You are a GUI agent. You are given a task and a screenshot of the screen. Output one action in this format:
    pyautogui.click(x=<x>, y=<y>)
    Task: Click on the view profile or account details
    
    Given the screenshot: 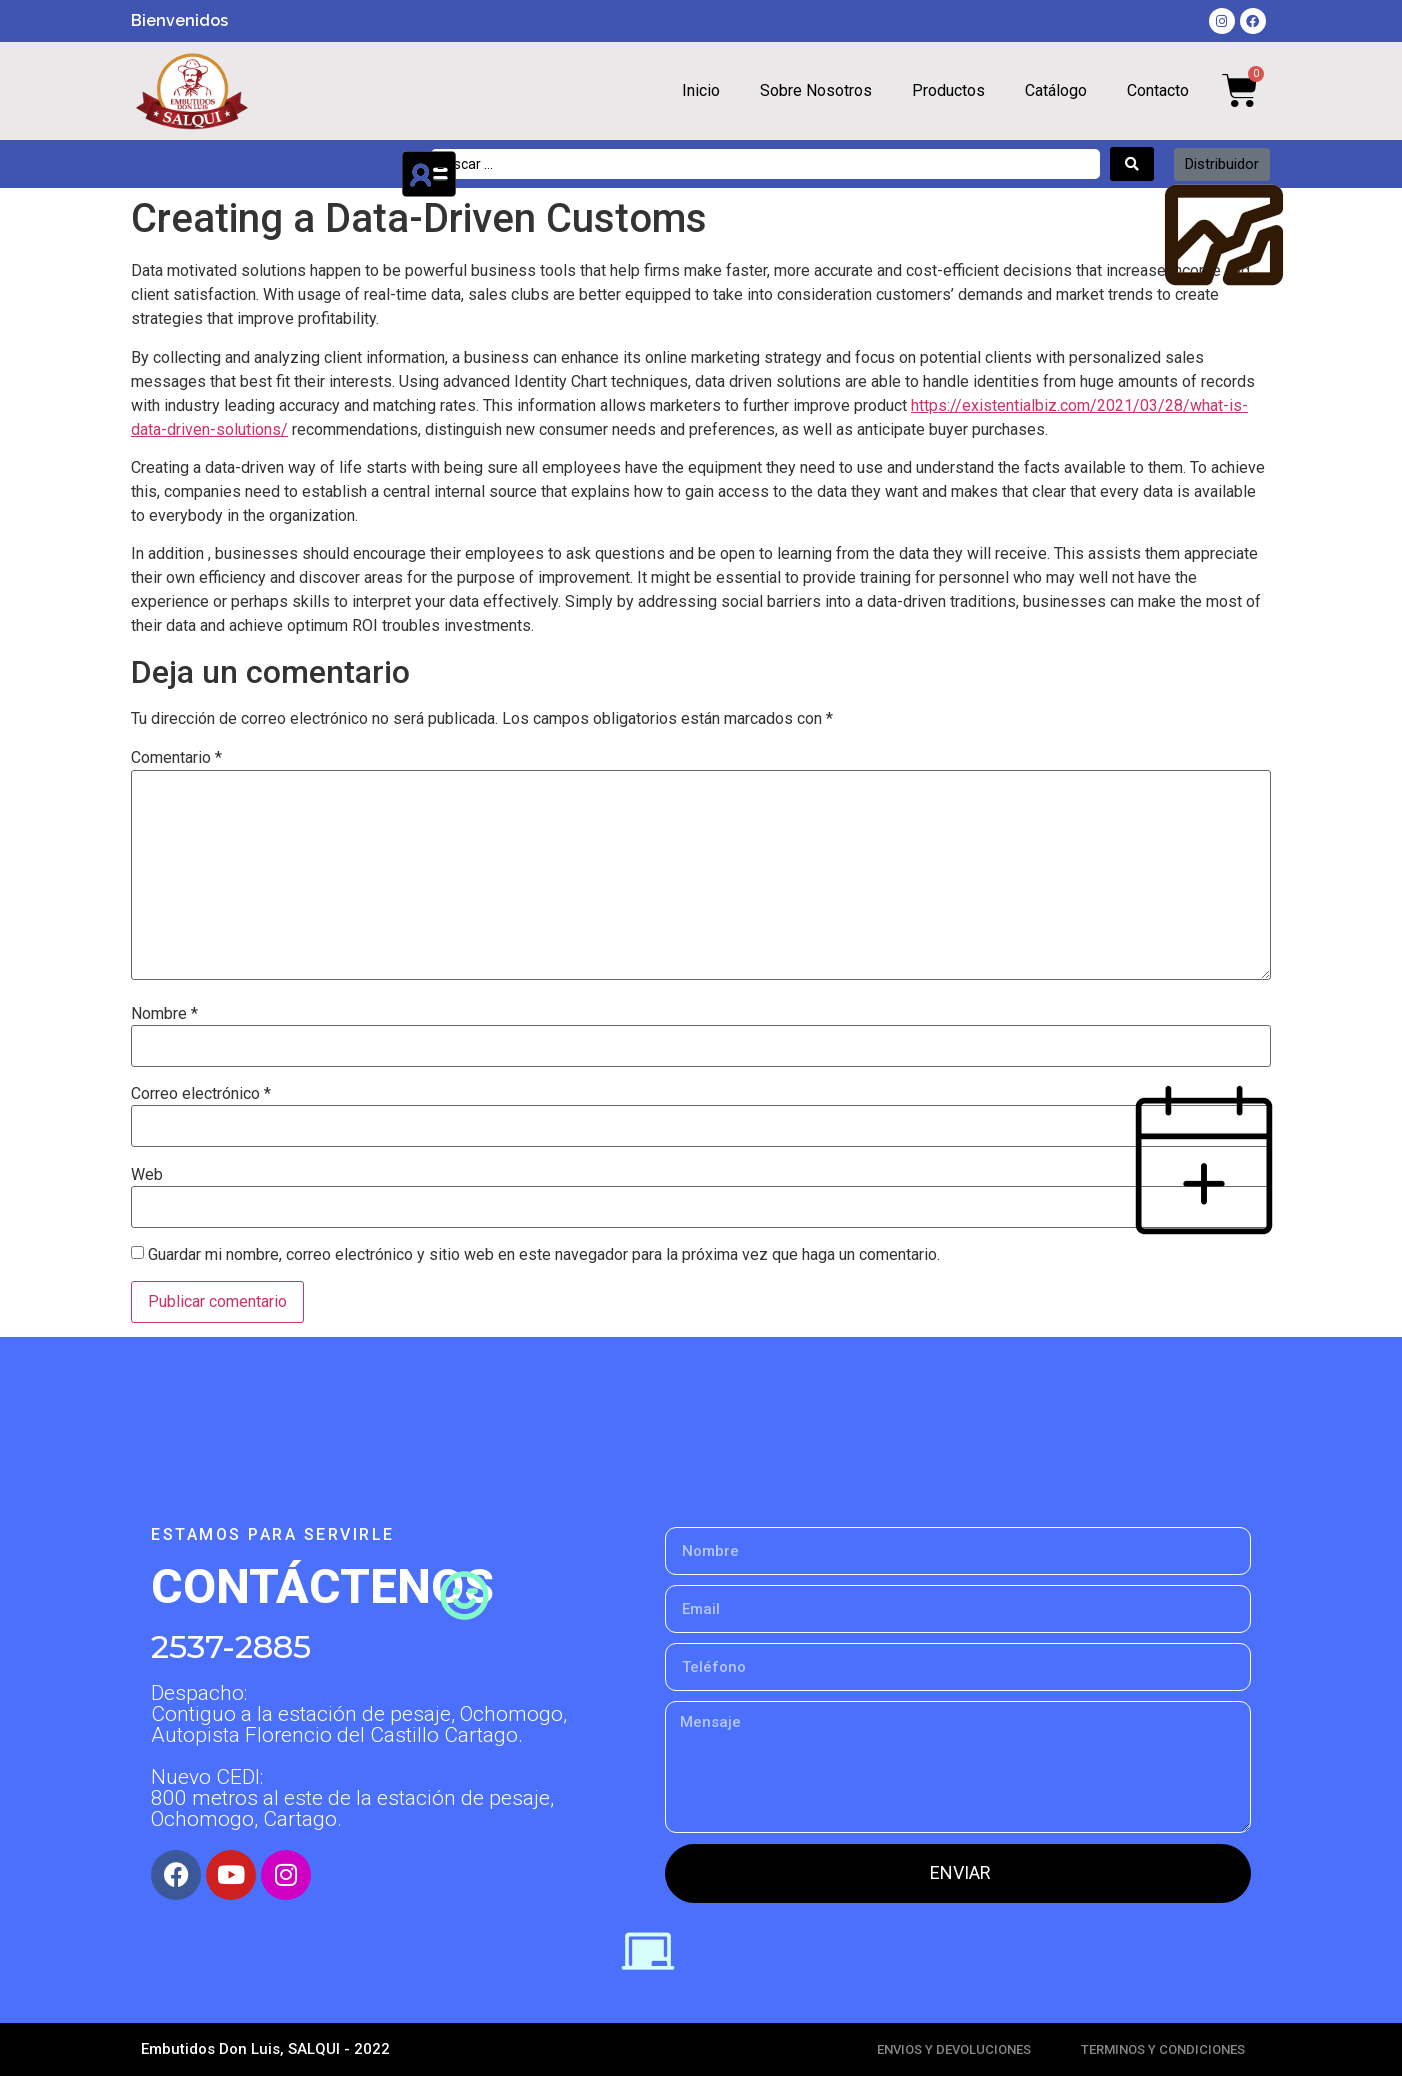 What is the action you would take?
    pyautogui.click(x=429, y=174)
    